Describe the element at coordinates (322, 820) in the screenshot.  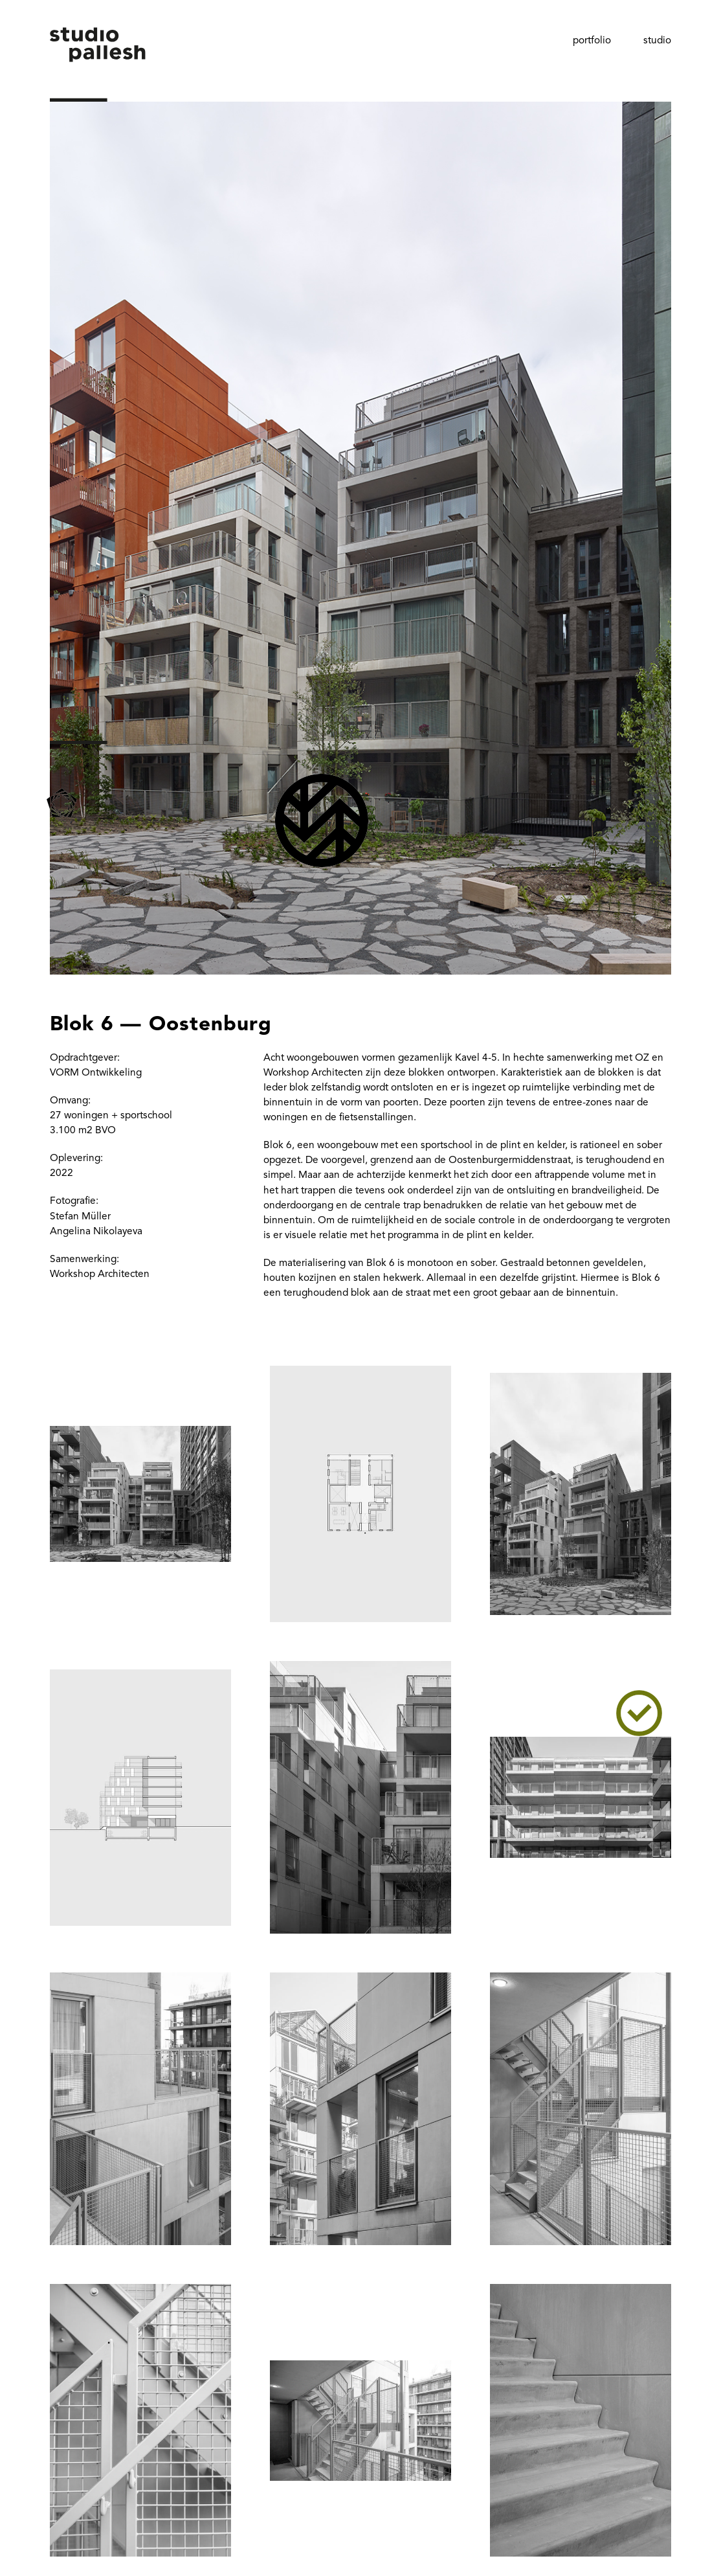
I see `wasabi cloud storage service logo` at that location.